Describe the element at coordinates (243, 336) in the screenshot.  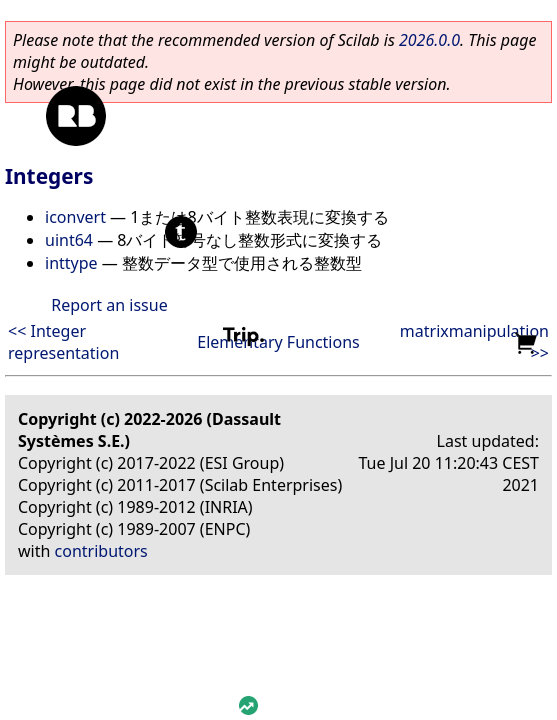
I see `open the Trip.com app` at that location.